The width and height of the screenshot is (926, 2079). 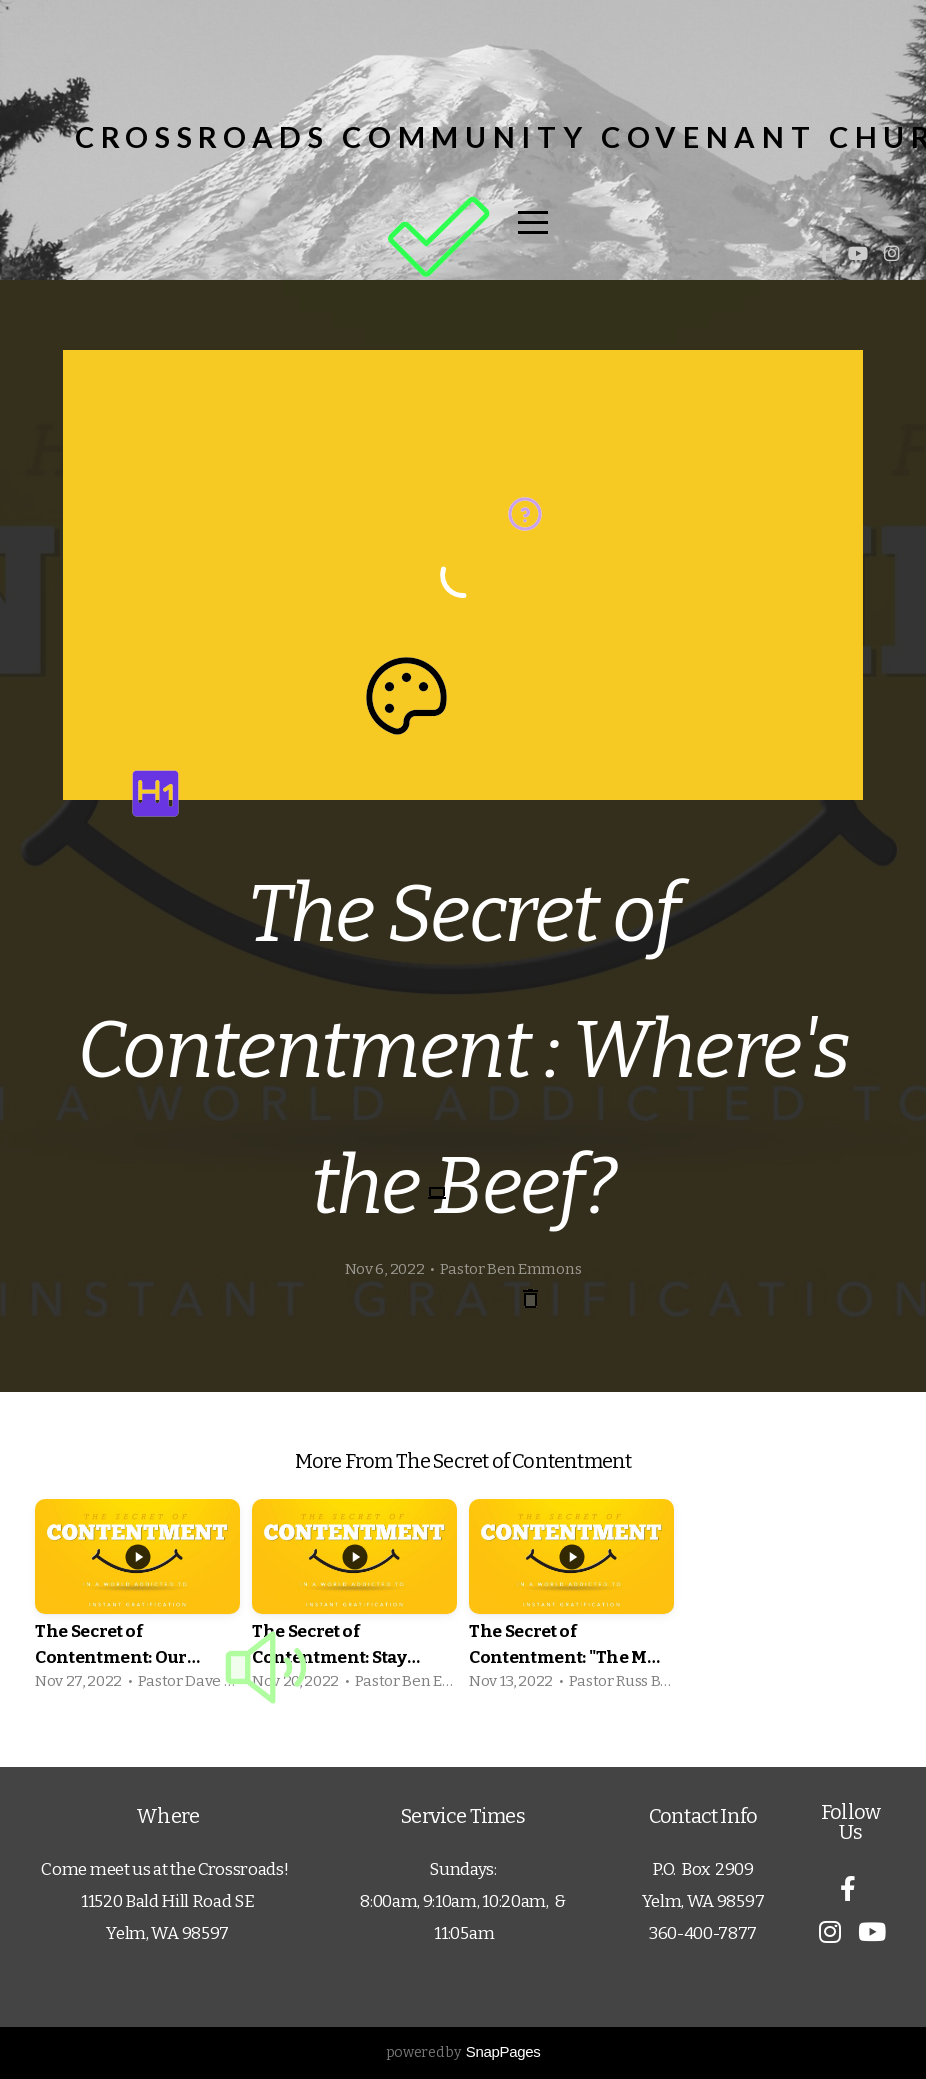 What do you see at coordinates (406, 697) in the screenshot?
I see `access color or theme customization options` at bounding box center [406, 697].